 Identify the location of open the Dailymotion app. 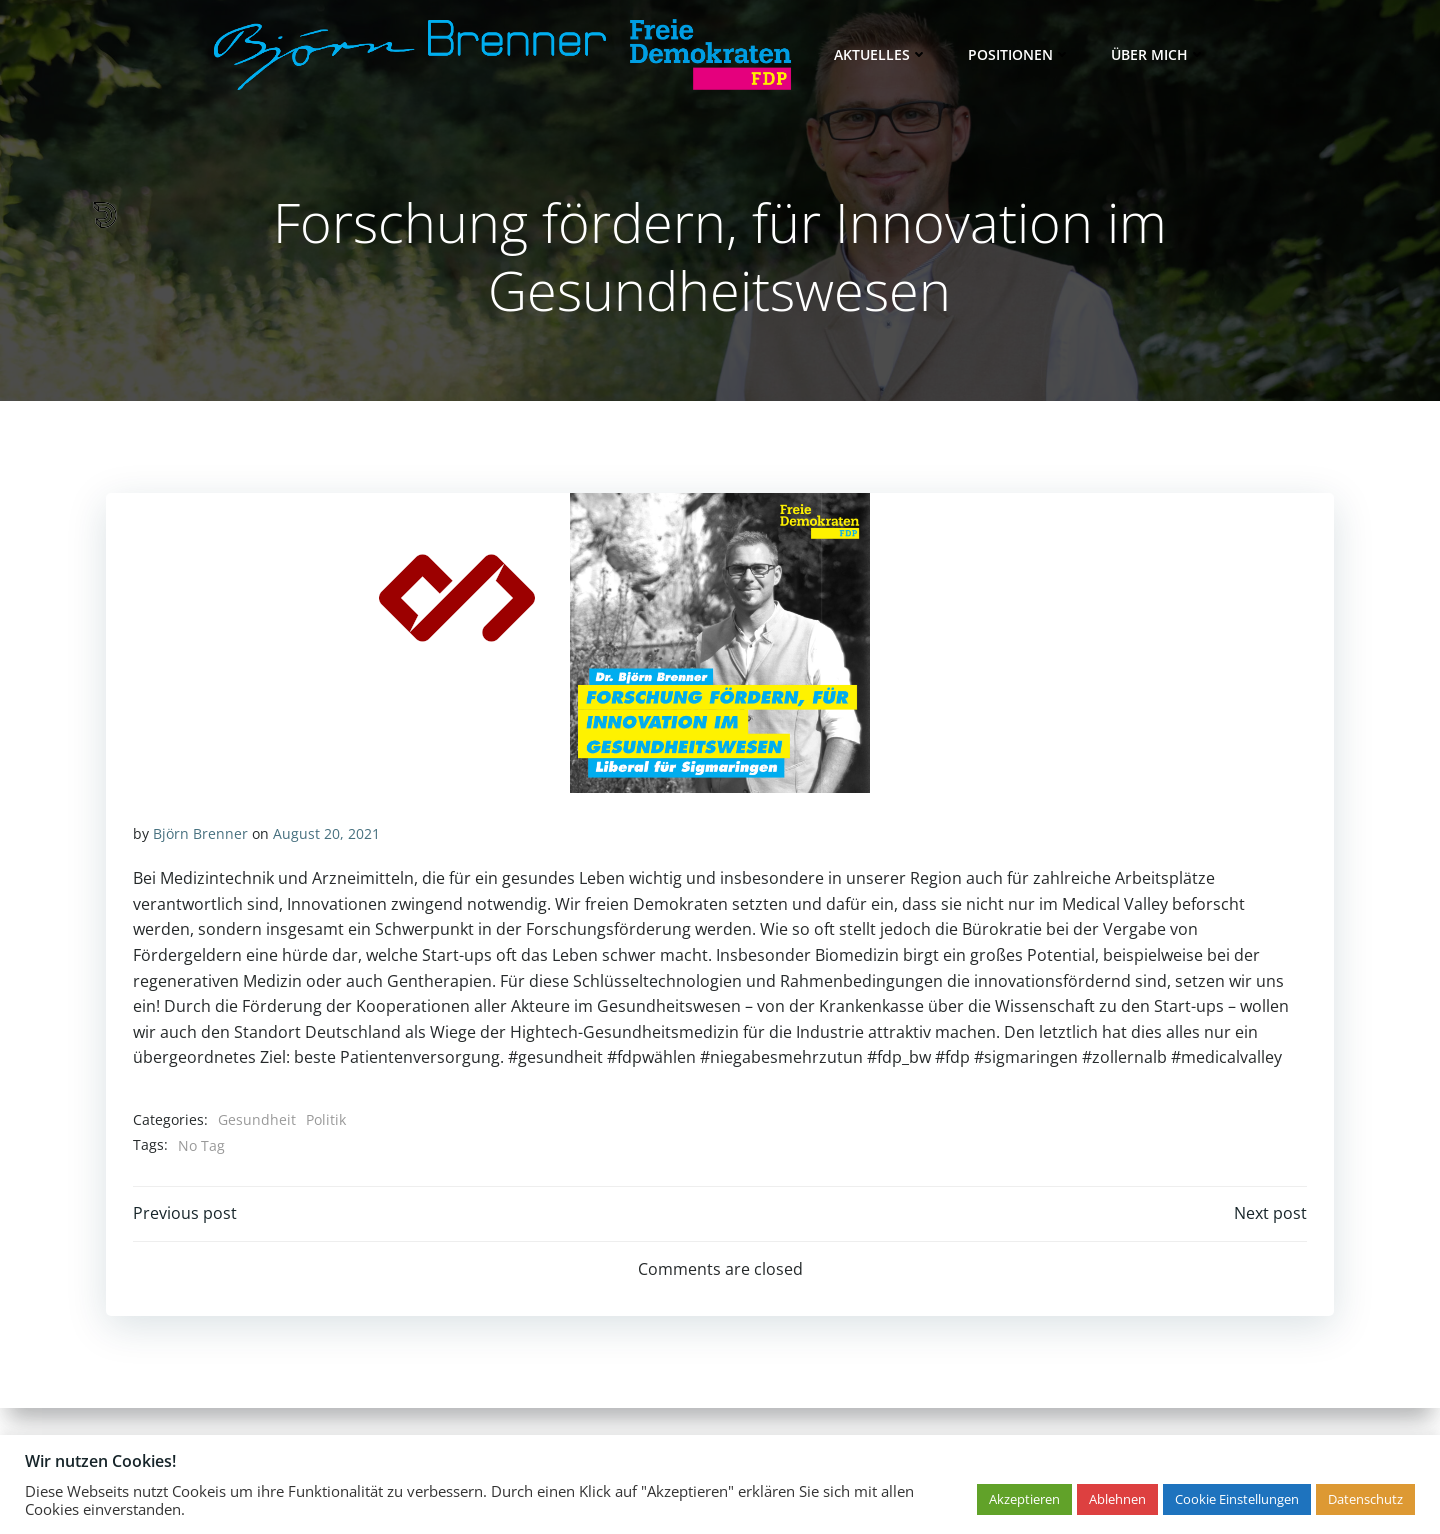
(105, 215).